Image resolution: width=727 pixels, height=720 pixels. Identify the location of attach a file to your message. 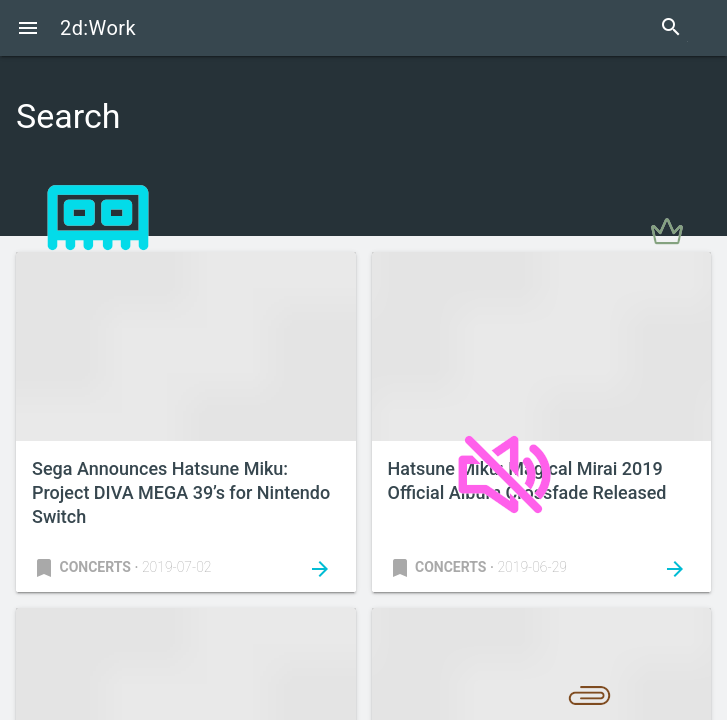
(589, 695).